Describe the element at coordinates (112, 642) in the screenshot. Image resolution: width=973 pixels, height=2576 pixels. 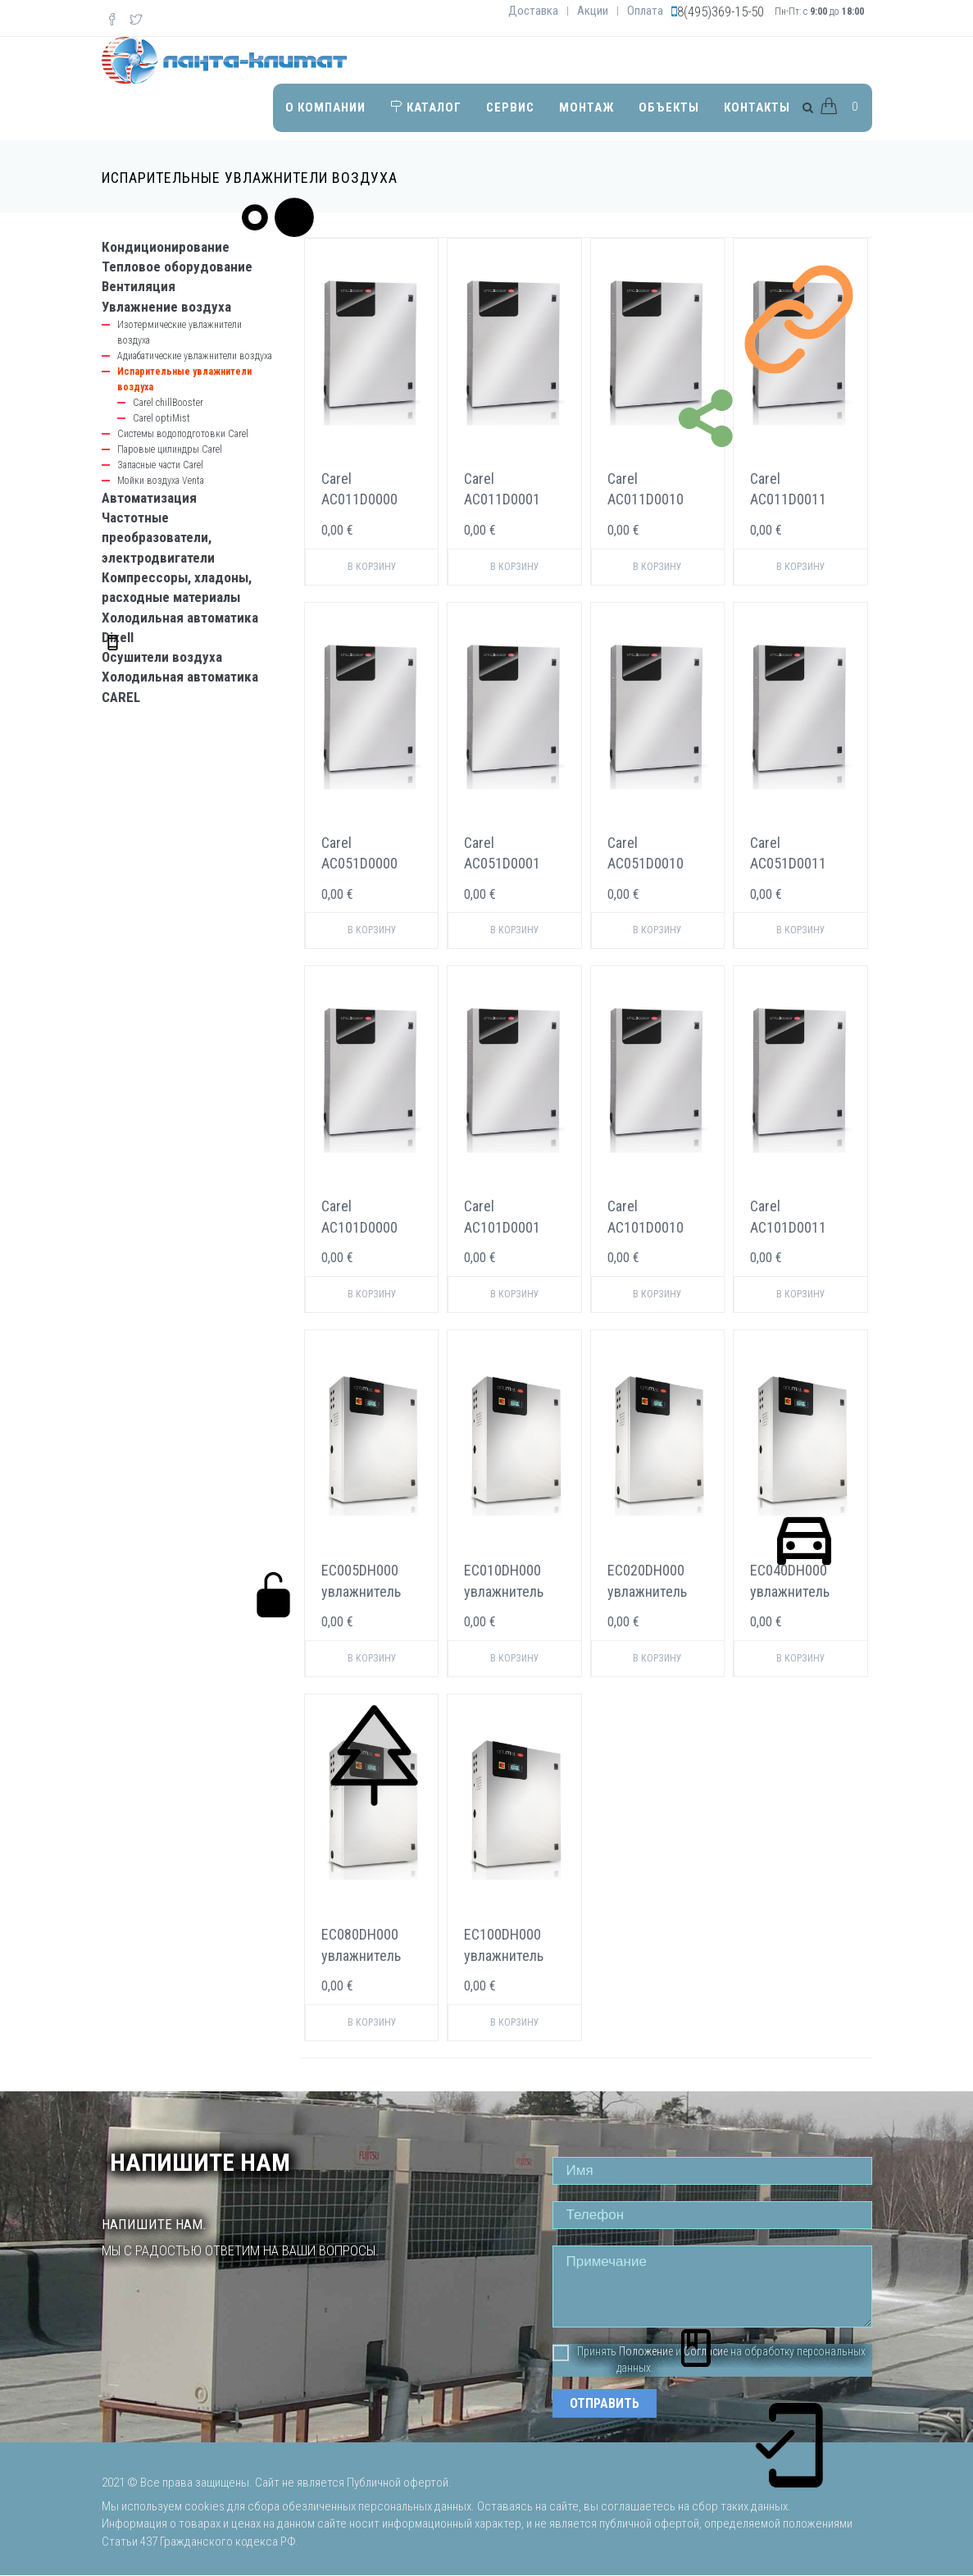
I see `switch to mobile view` at that location.